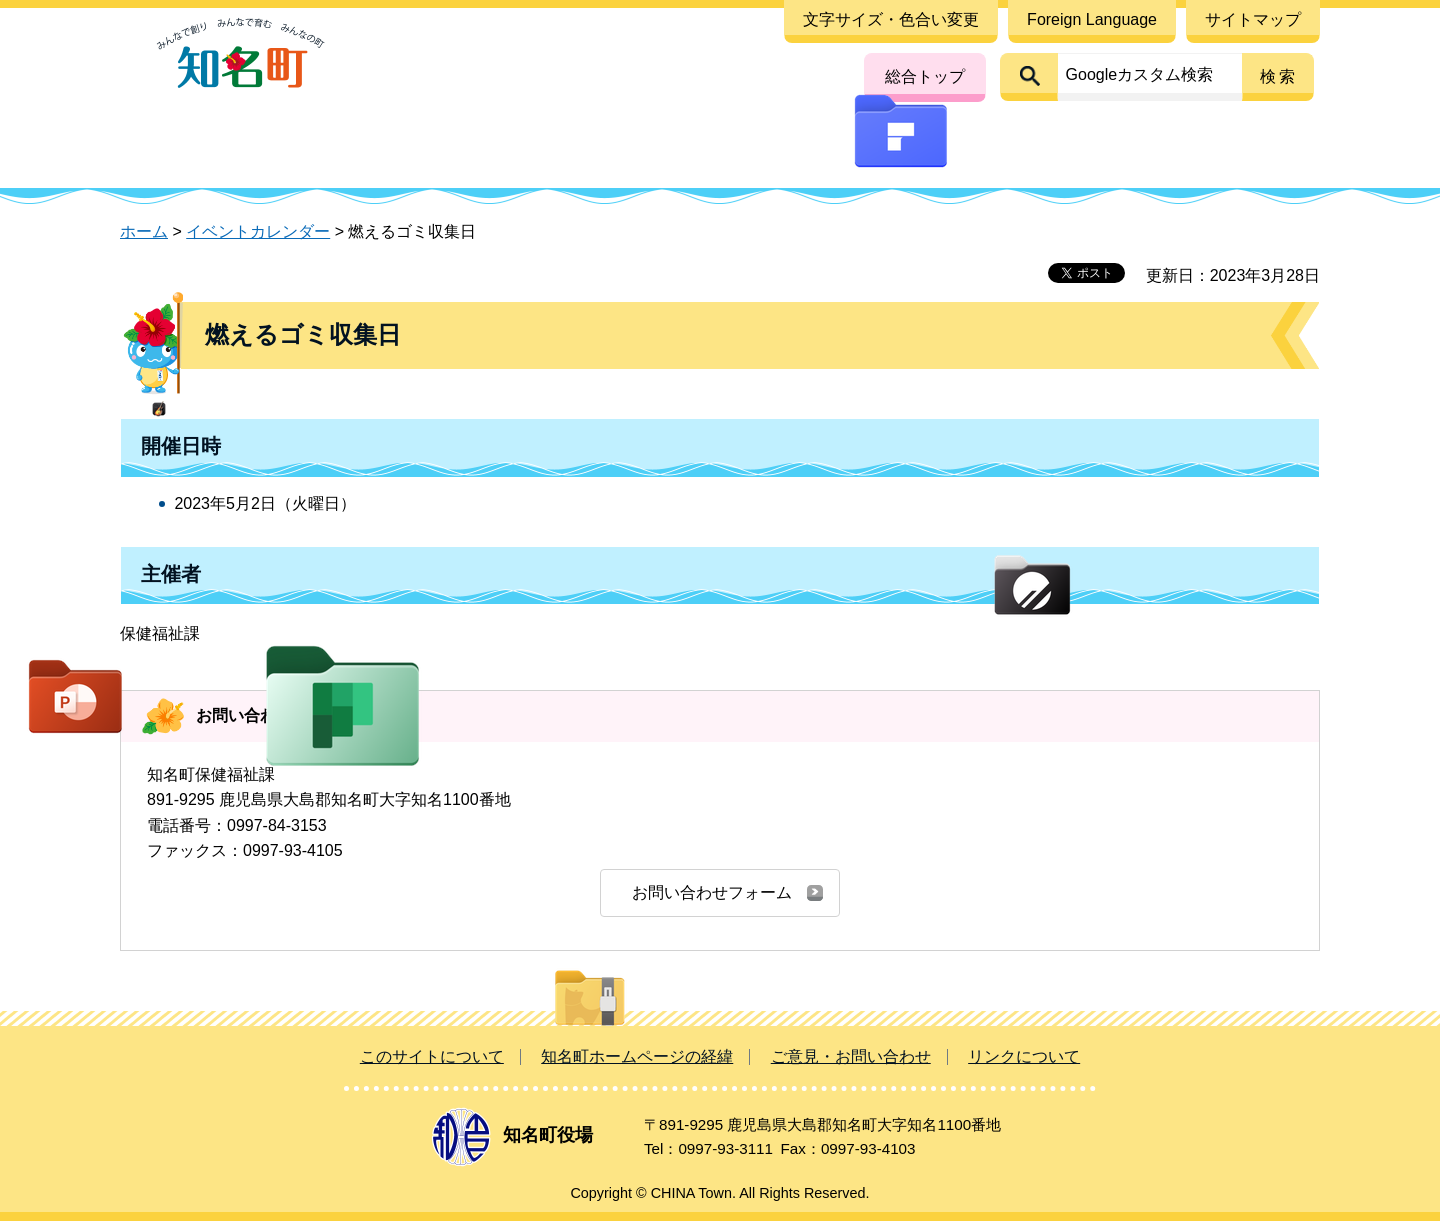  What do you see at coordinates (75, 699) in the screenshot?
I see `open folder containing PowerPoint presentations` at bounding box center [75, 699].